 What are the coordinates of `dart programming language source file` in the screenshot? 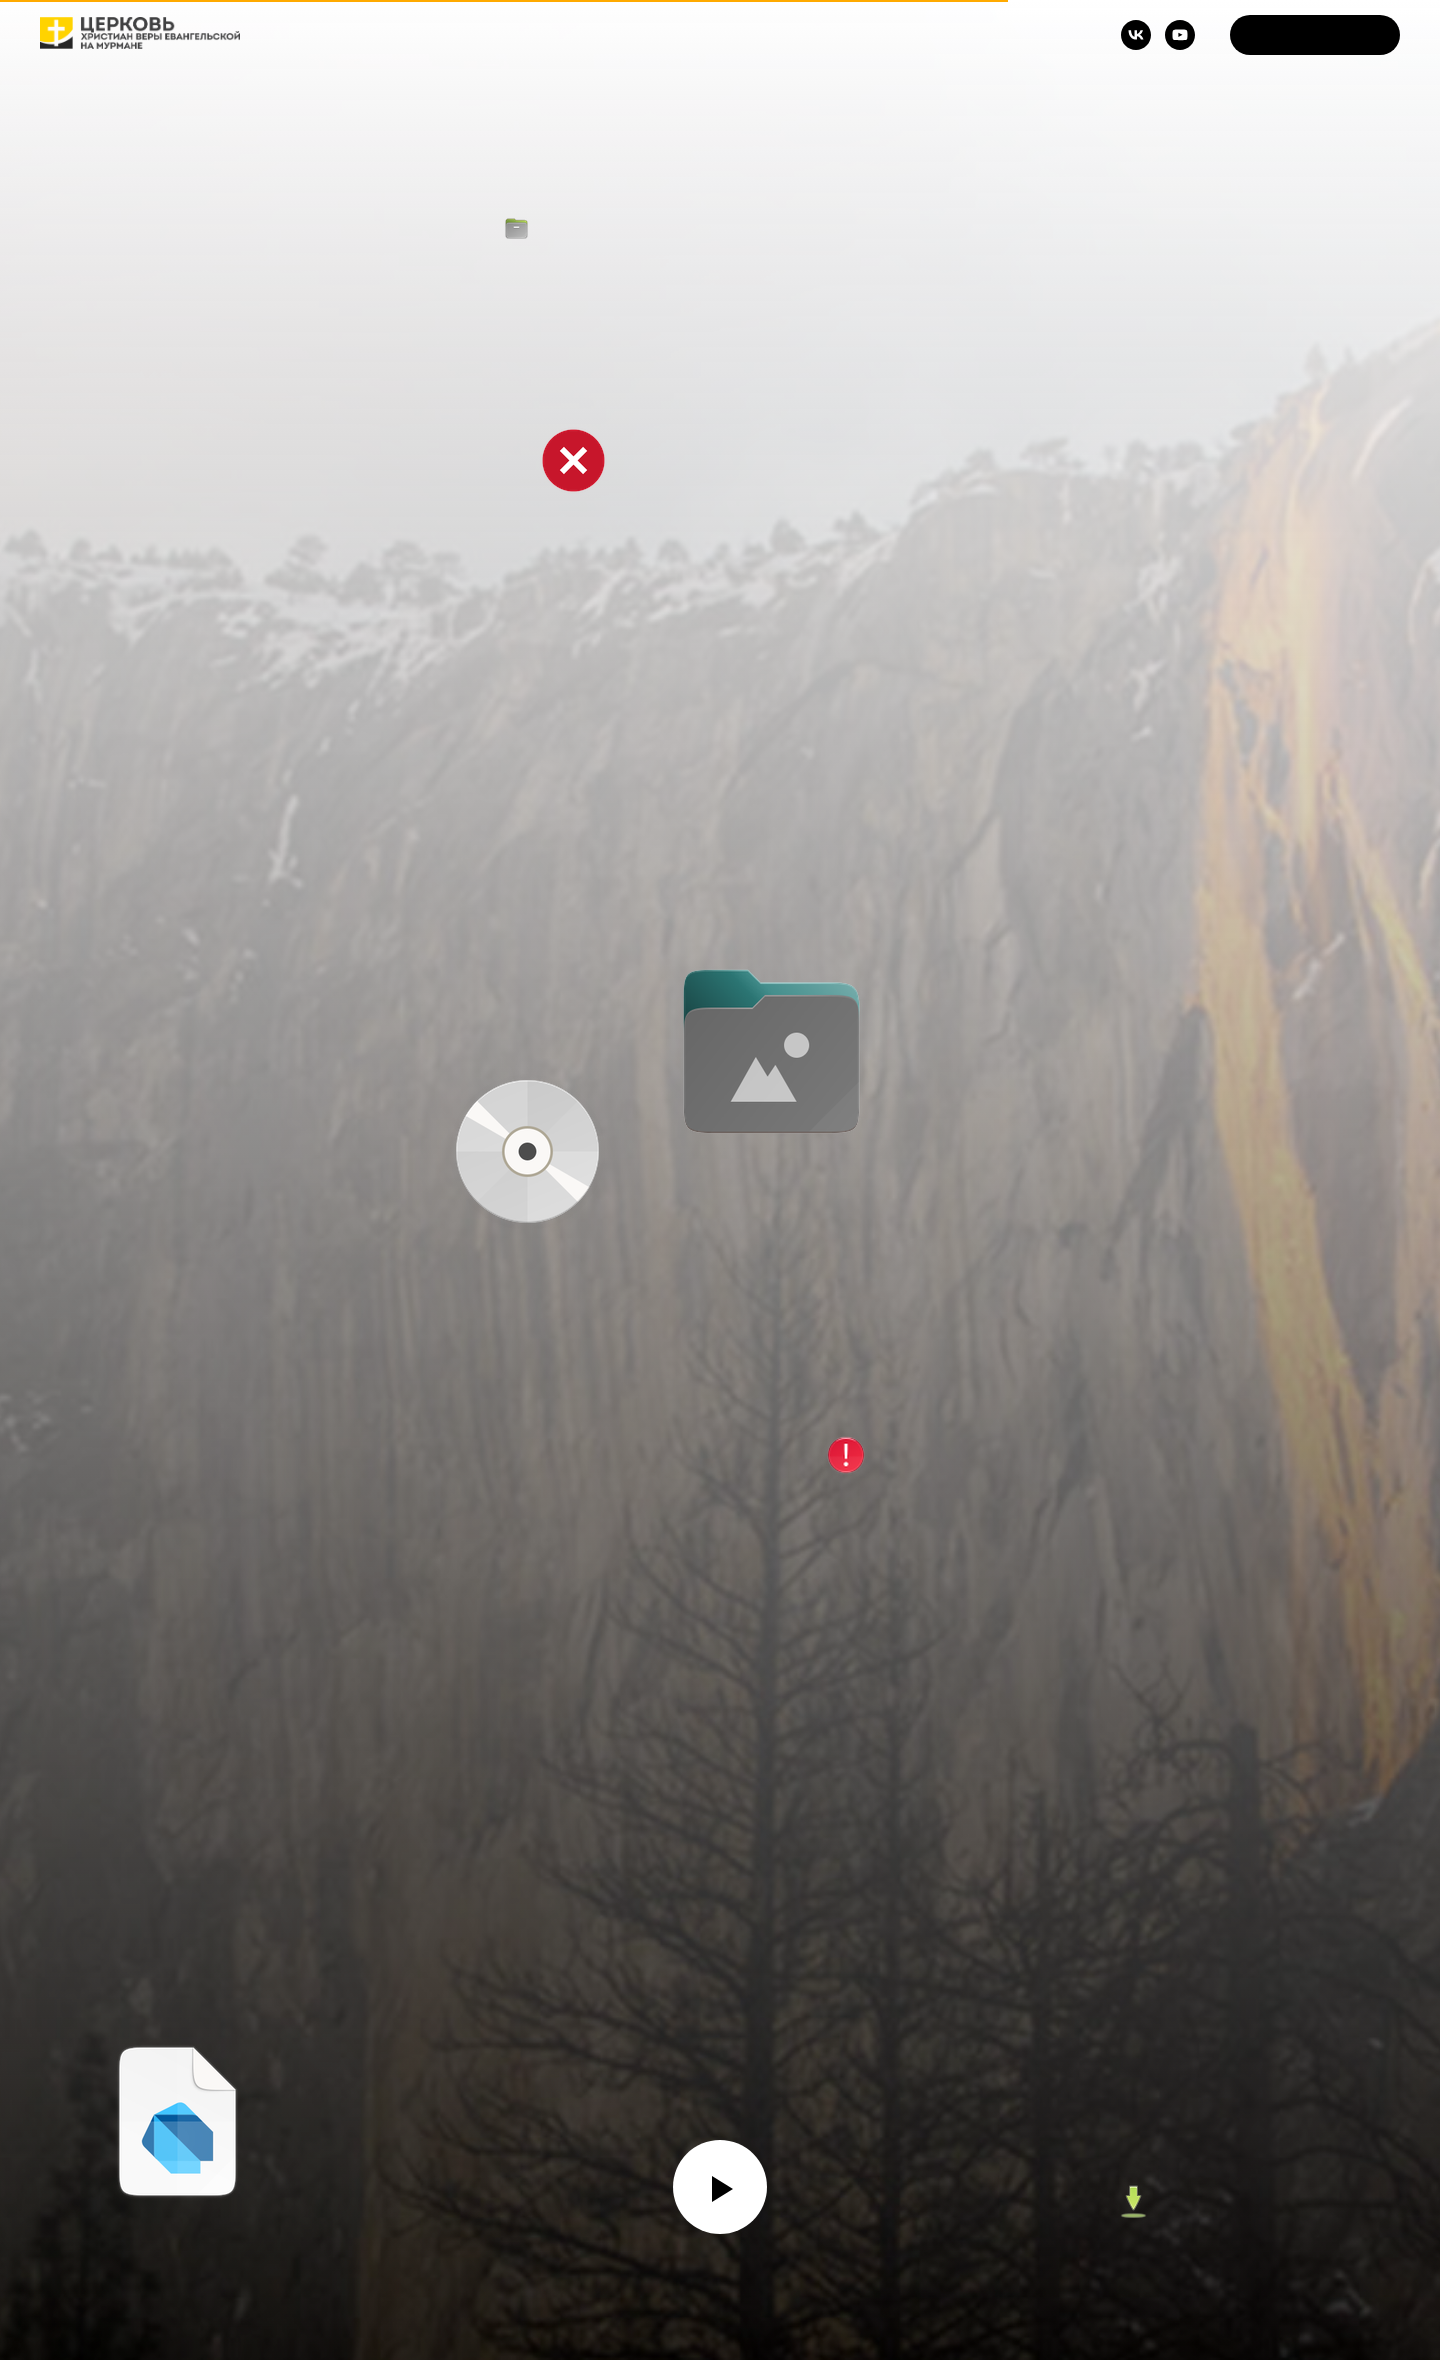 It's located at (177, 2121).